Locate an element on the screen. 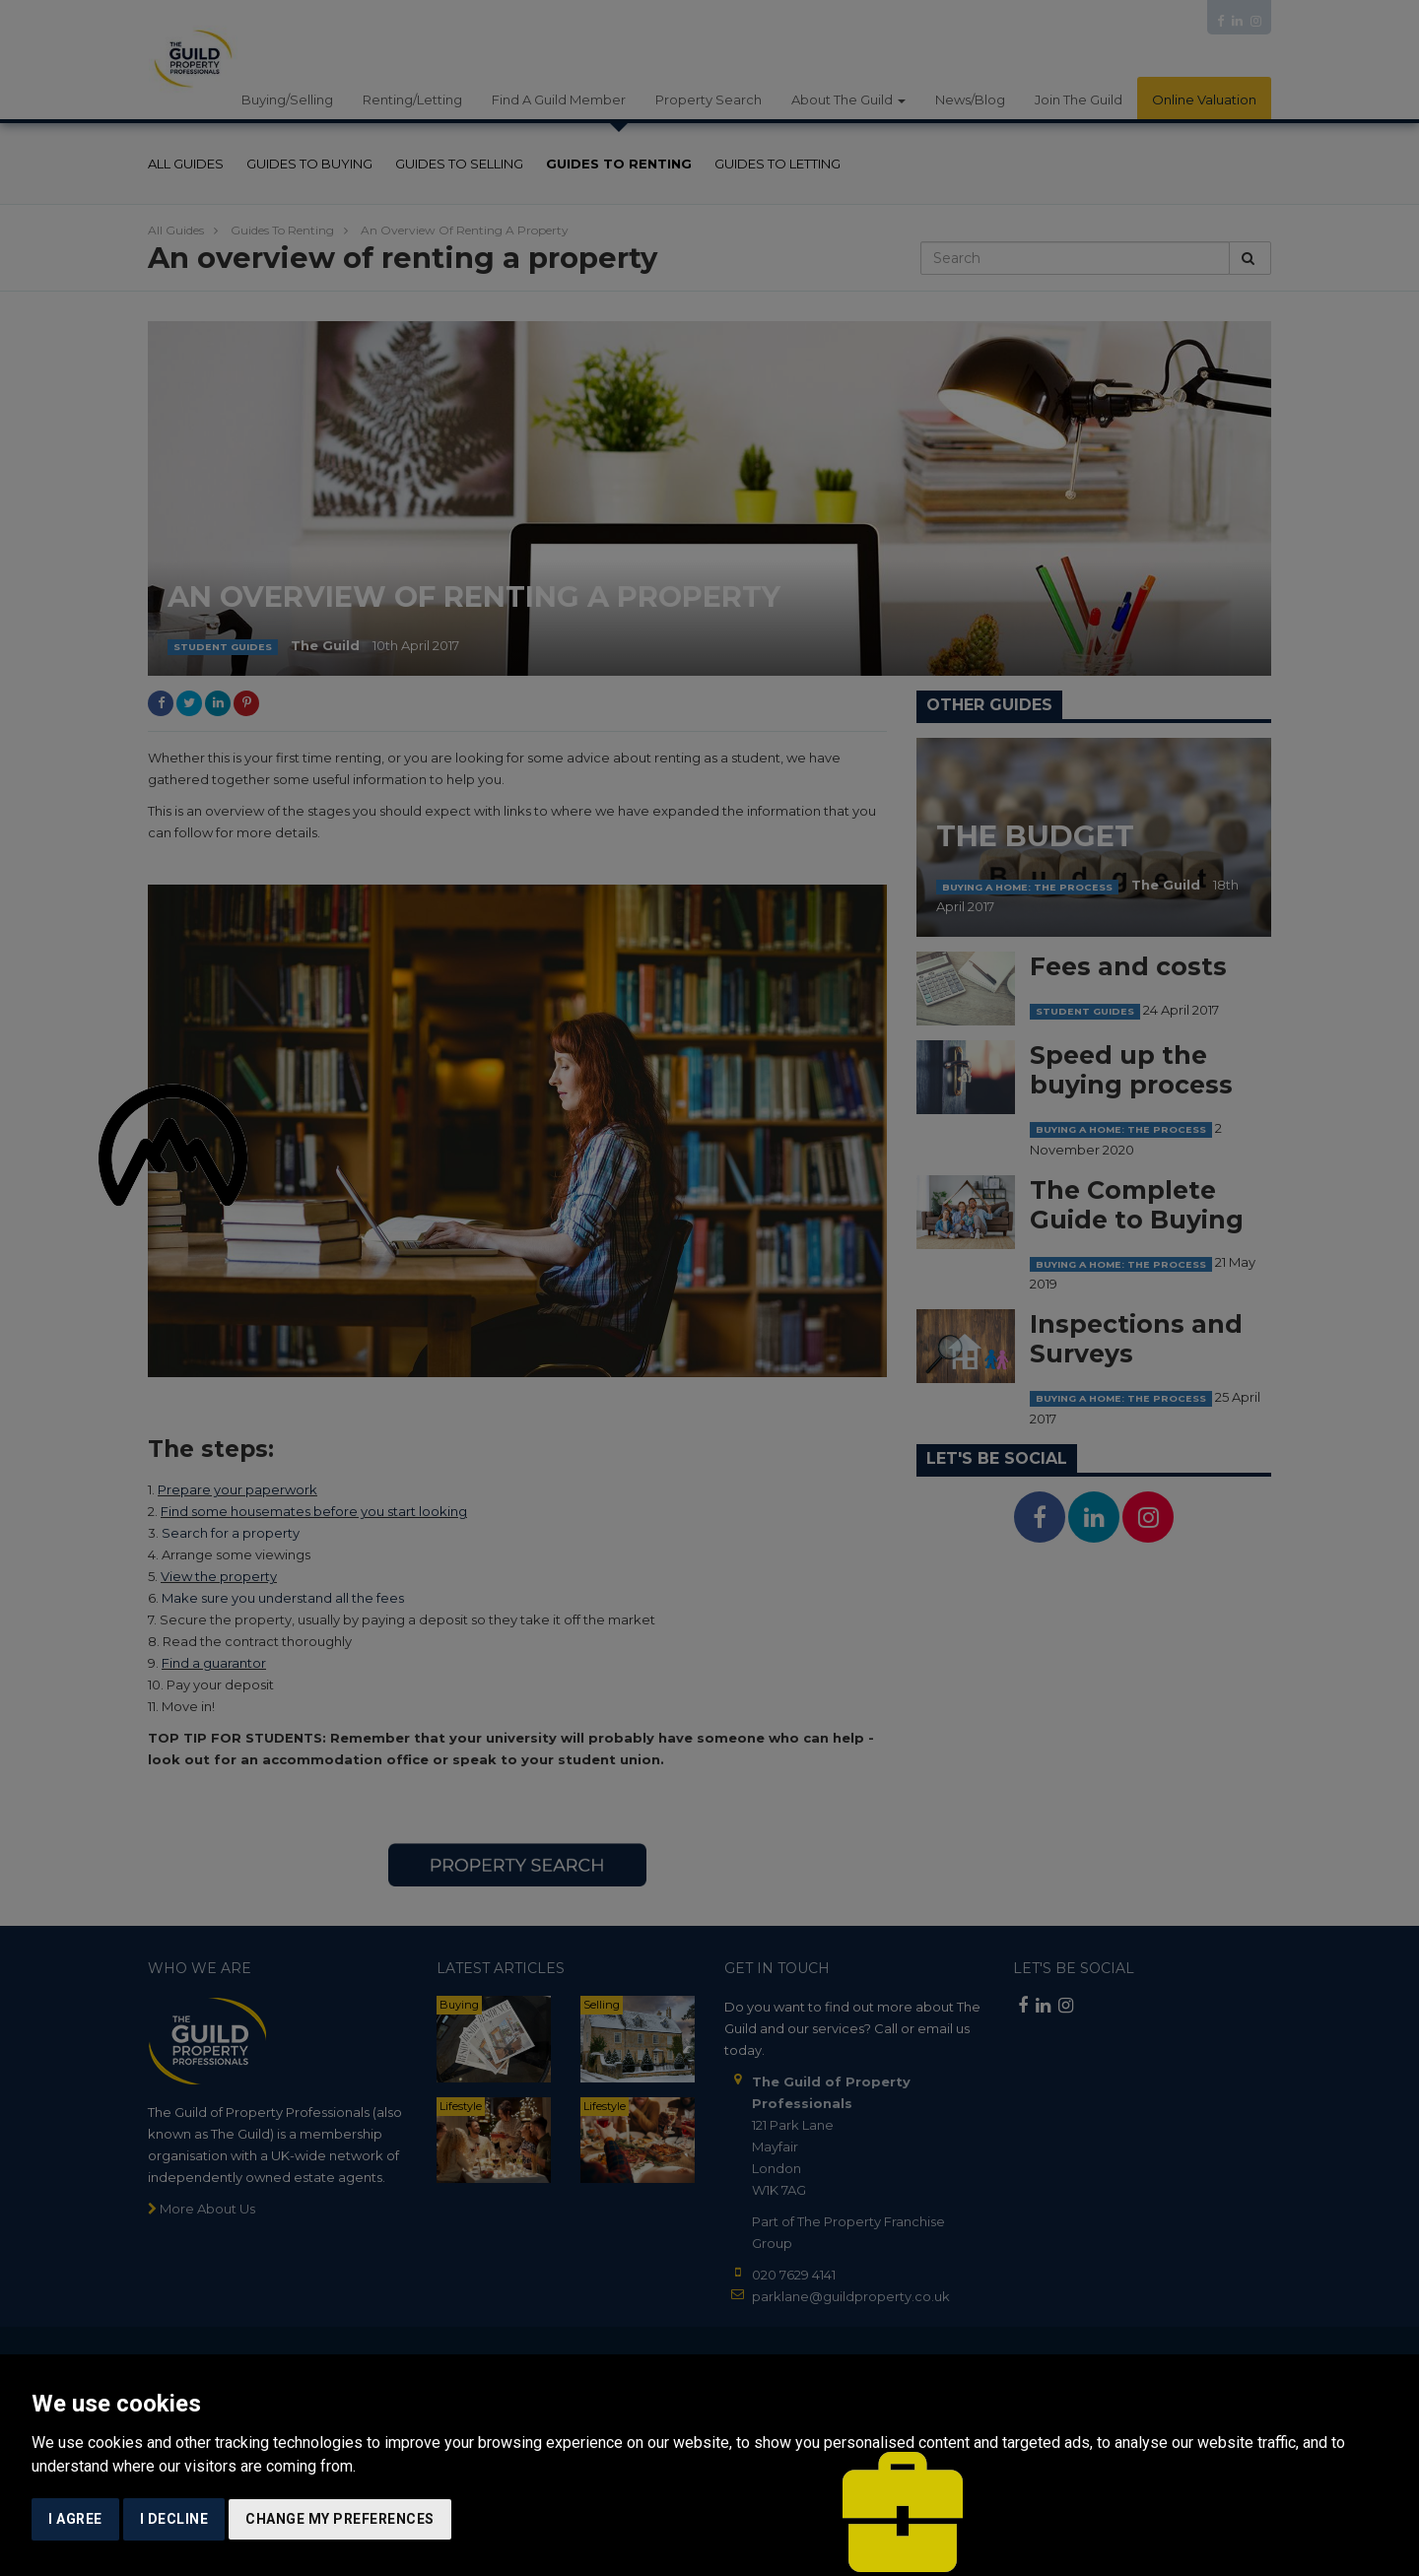 Image resolution: width=1419 pixels, height=2576 pixels. connect to NordVPN is located at coordinates (172, 1145).